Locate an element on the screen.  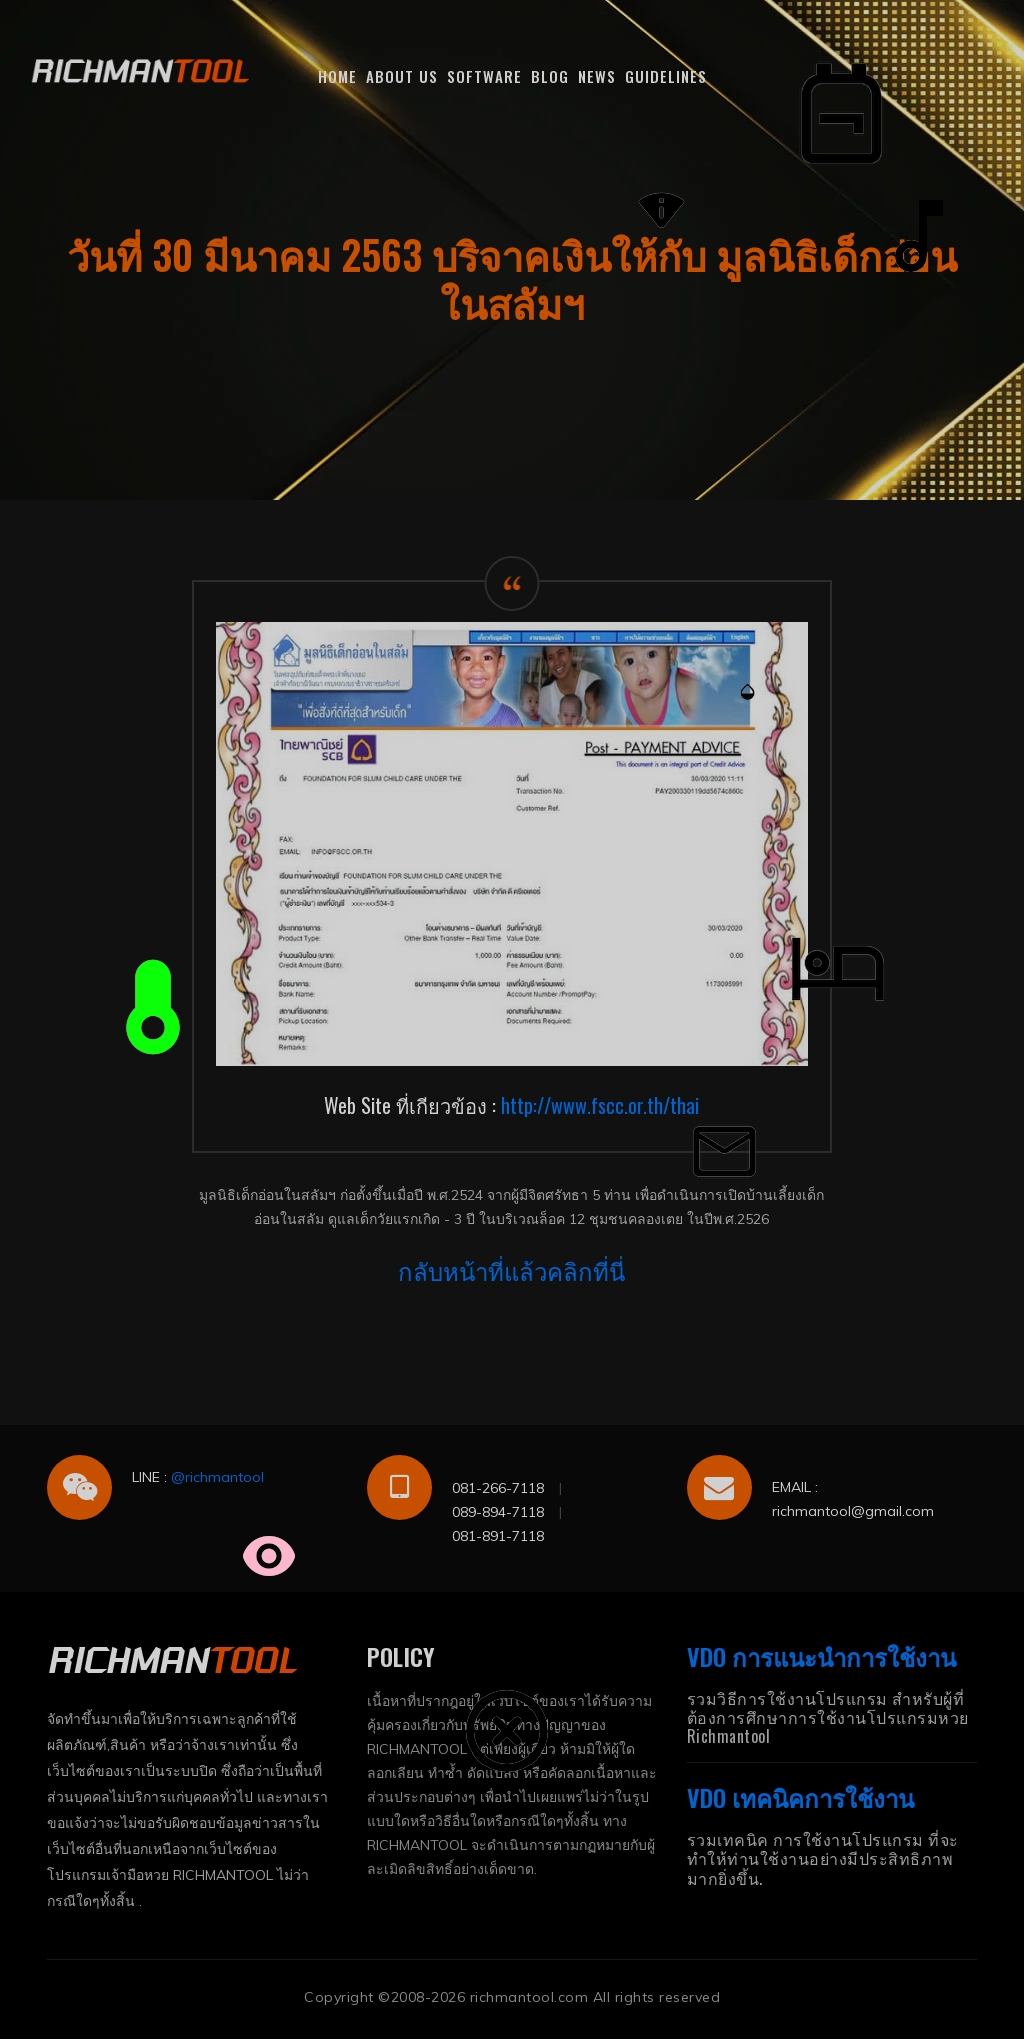
access your backpack or inventory is located at coordinates (841, 113).